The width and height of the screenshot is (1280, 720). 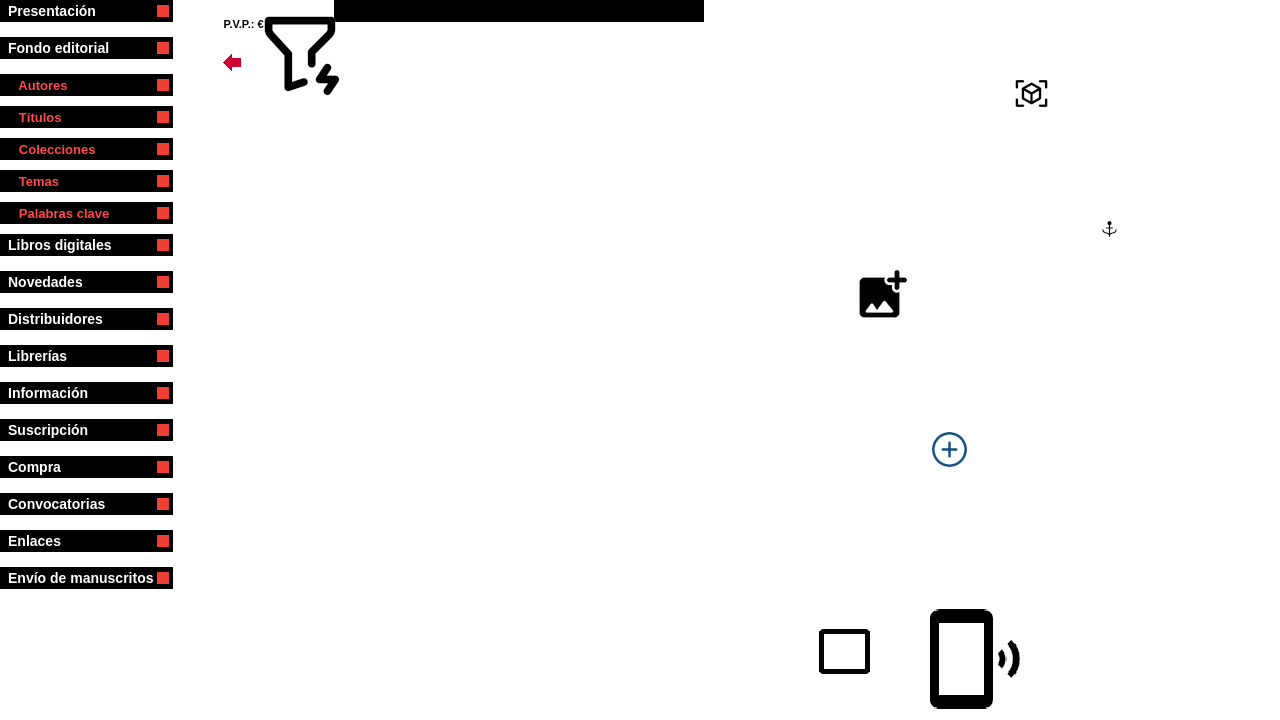 I want to click on incoming call or notification on mobile device, so click(x=975, y=659).